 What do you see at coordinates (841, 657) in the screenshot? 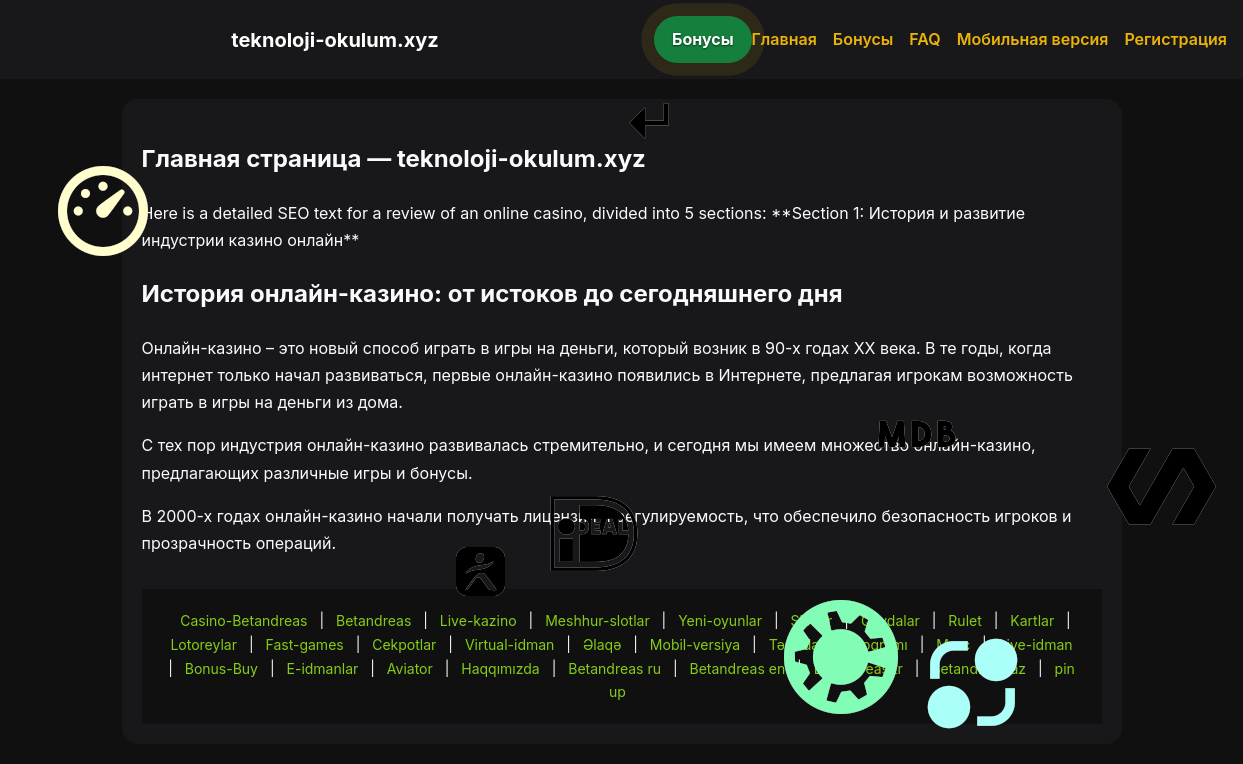
I see `kubuntu linux distribution logo` at bounding box center [841, 657].